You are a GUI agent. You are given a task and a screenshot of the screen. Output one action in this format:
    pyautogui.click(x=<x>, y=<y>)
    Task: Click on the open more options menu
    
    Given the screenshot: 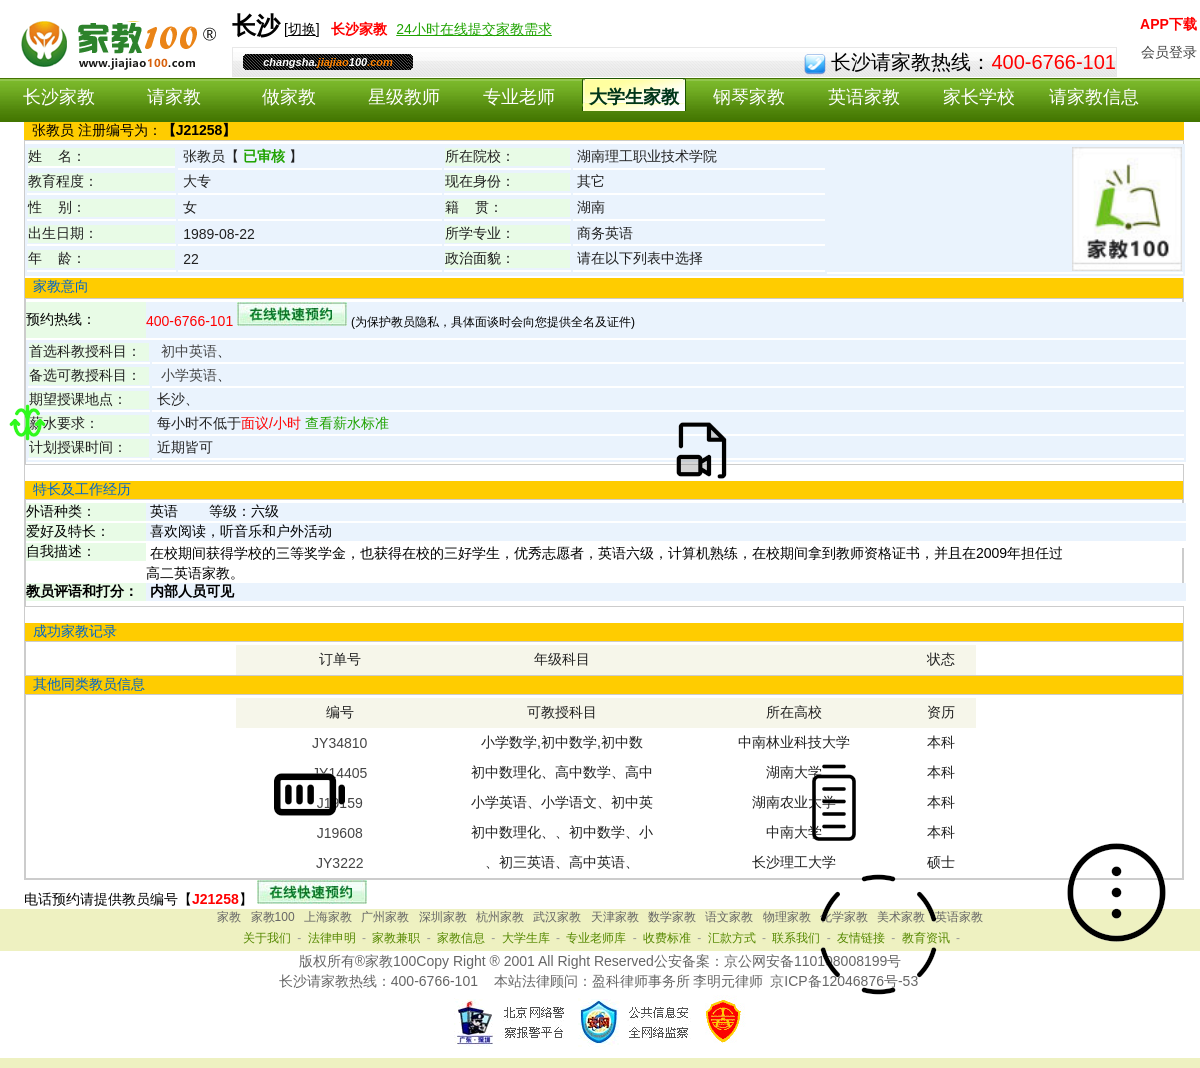 What is the action you would take?
    pyautogui.click(x=1116, y=892)
    